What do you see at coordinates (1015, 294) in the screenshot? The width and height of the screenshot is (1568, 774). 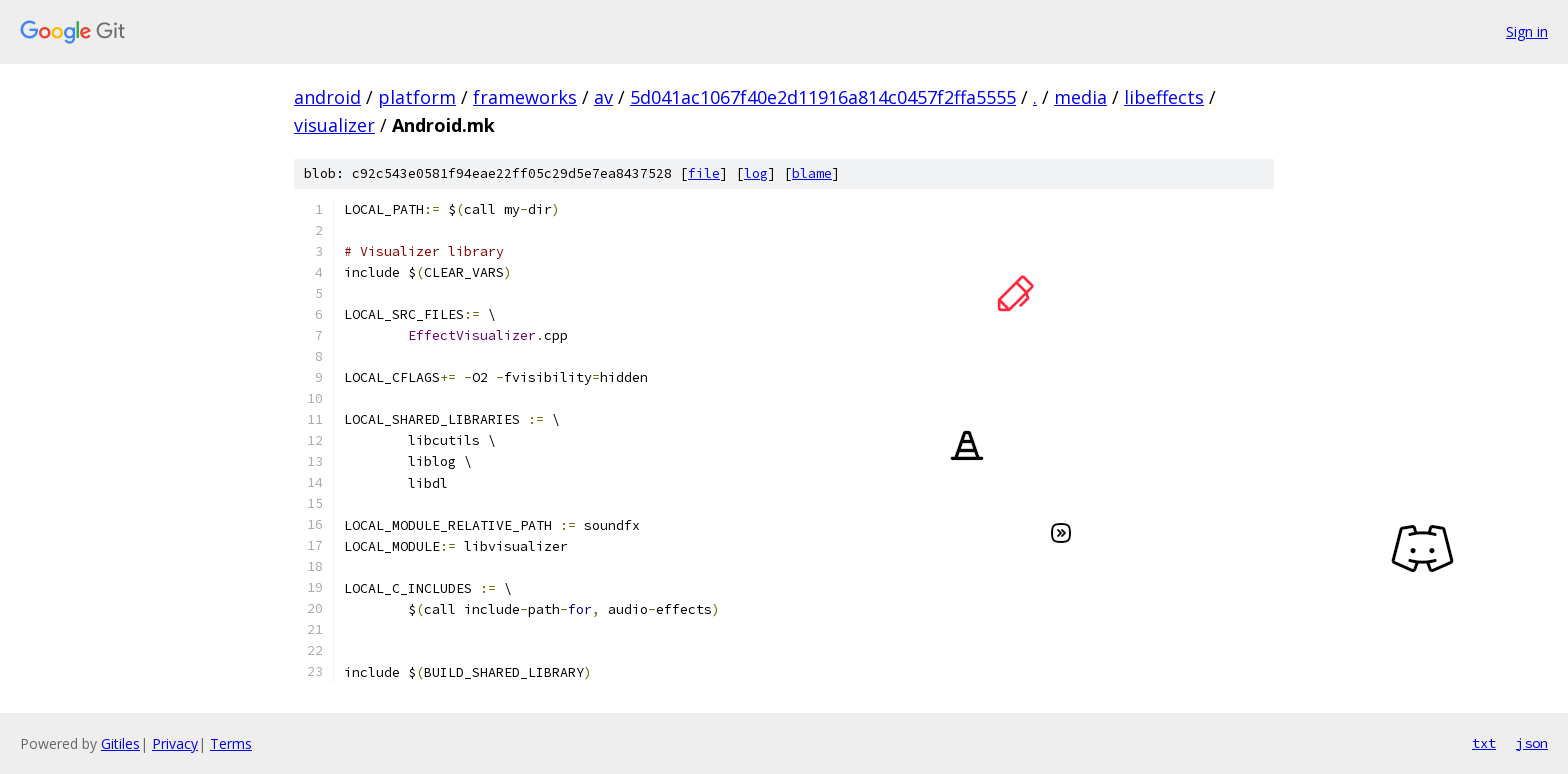 I see `edit or modify content` at bounding box center [1015, 294].